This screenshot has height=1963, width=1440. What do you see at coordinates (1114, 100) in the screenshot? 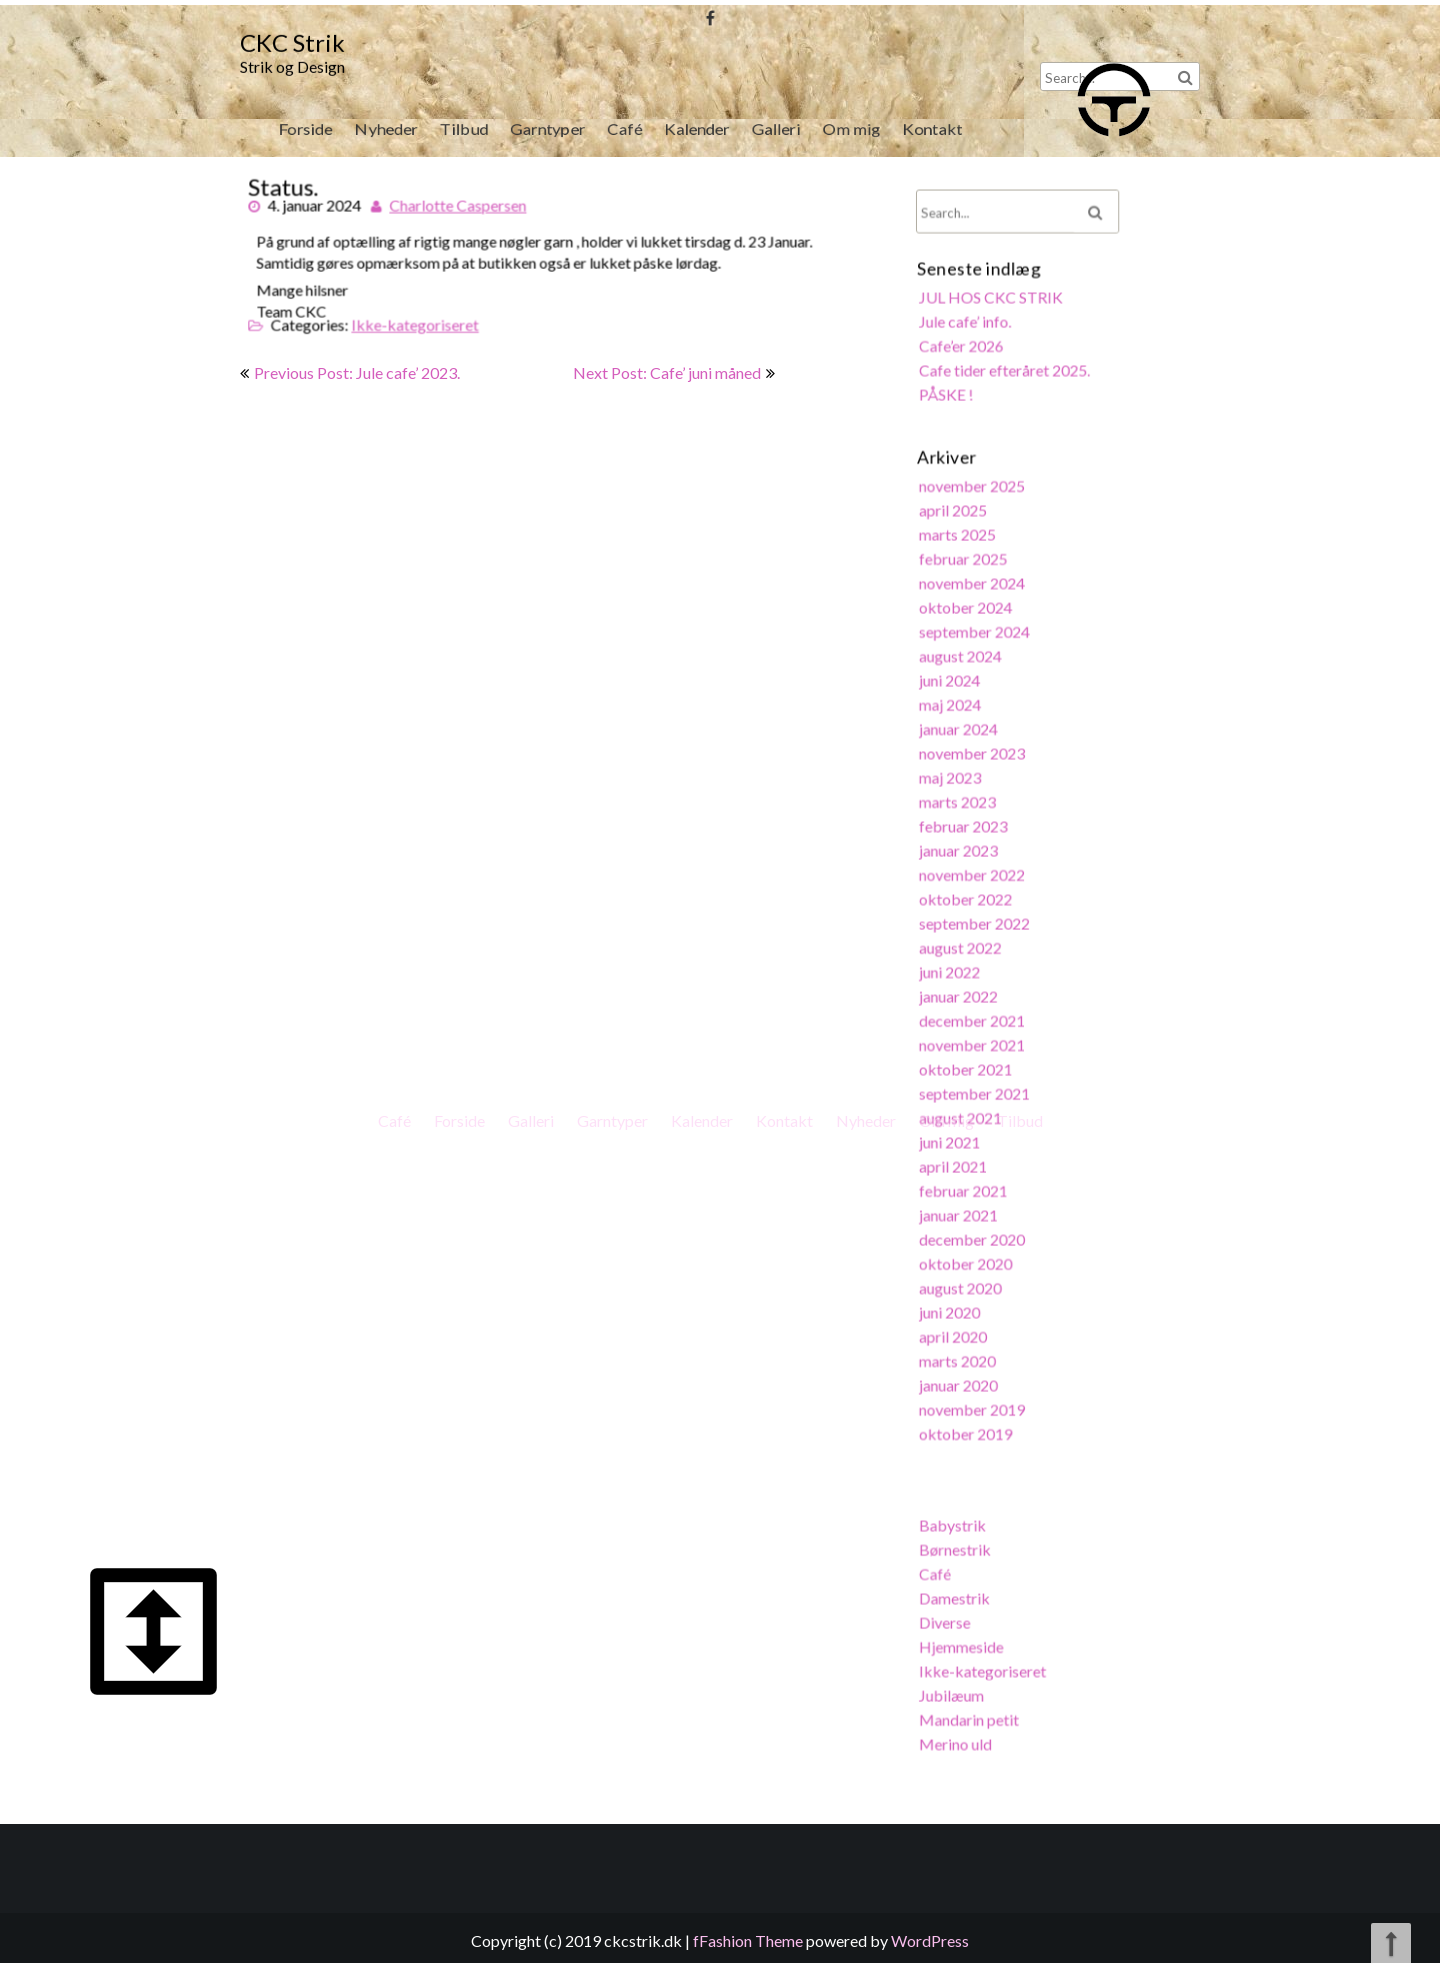
I see `access driving or navigation mode` at bounding box center [1114, 100].